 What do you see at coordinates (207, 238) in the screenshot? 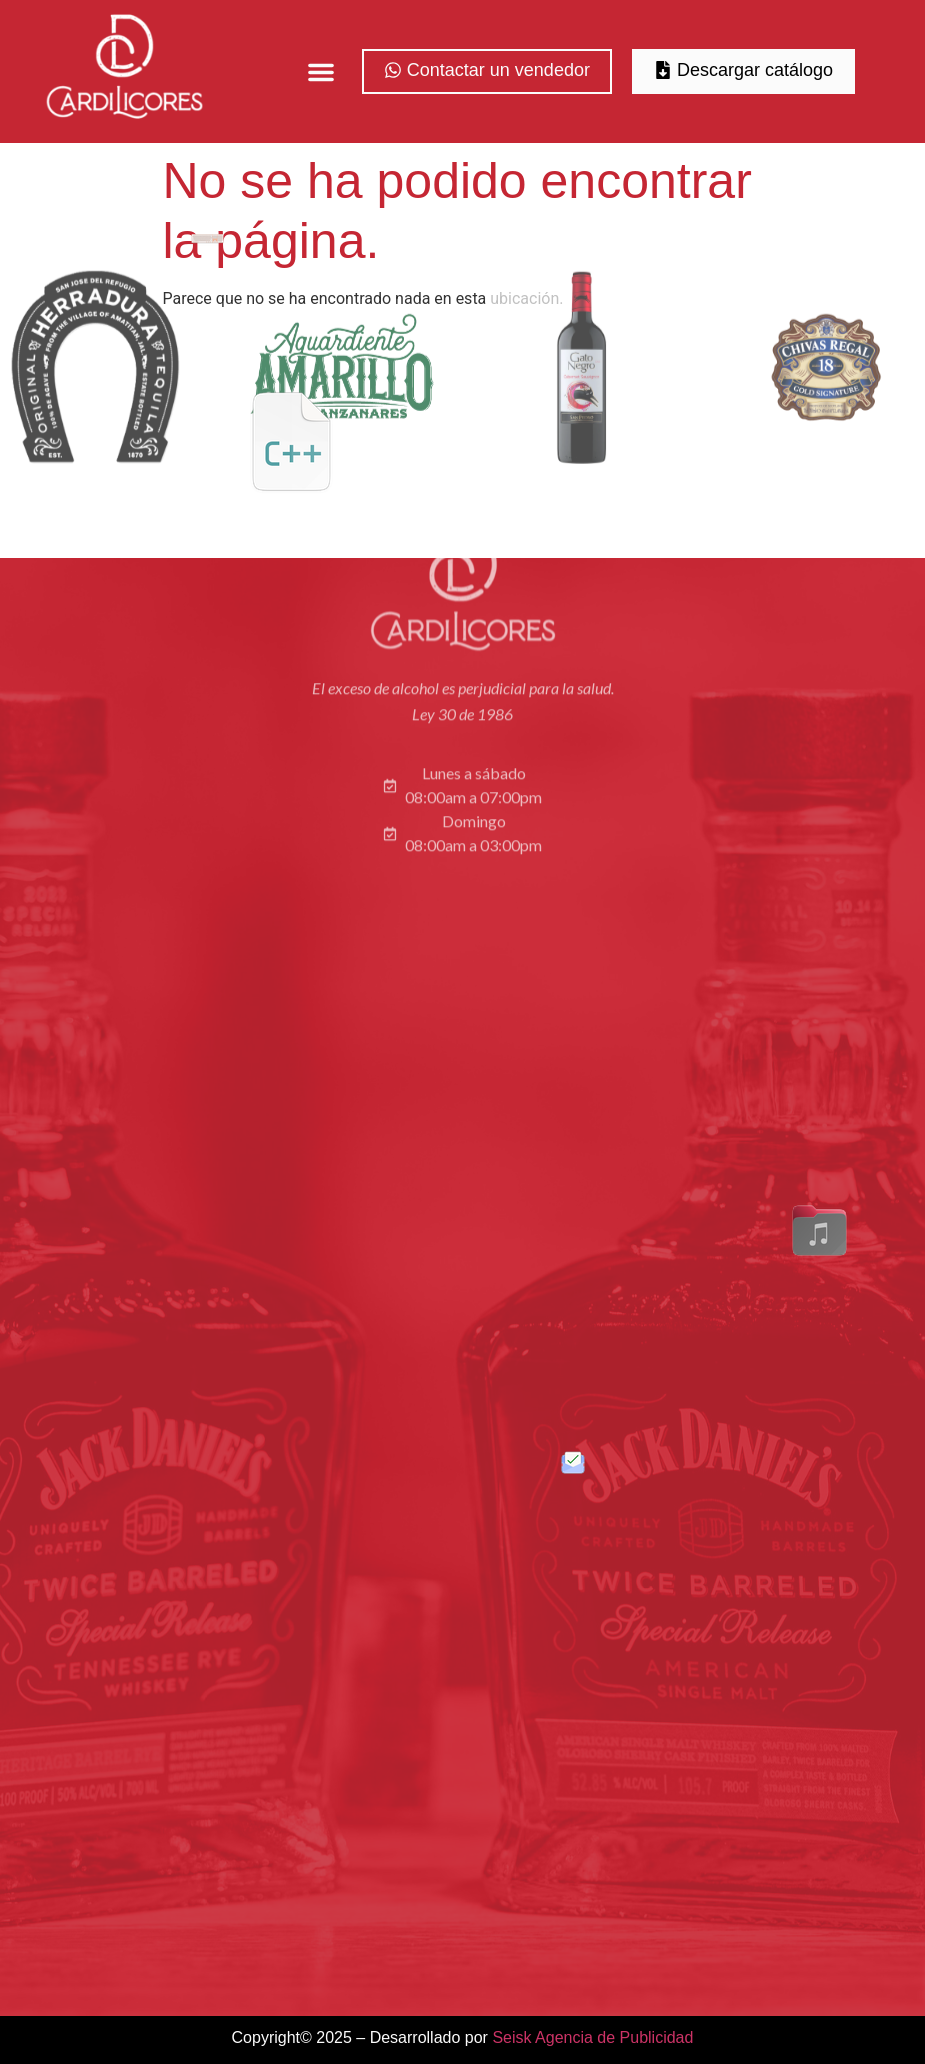
I see `connect to a wireless bluetooth keyboard` at bounding box center [207, 238].